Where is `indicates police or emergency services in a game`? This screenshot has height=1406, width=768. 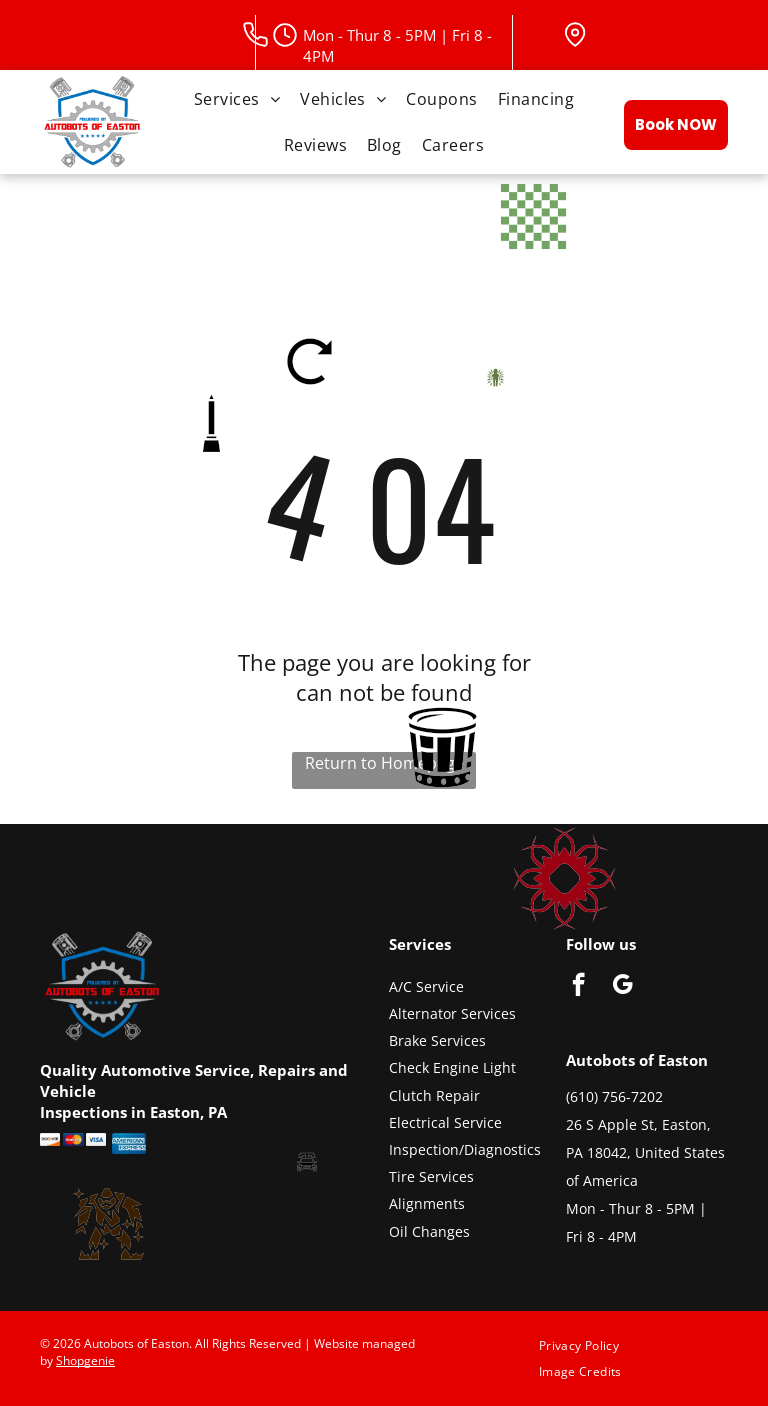
indicates police or emergency services in a game is located at coordinates (307, 1162).